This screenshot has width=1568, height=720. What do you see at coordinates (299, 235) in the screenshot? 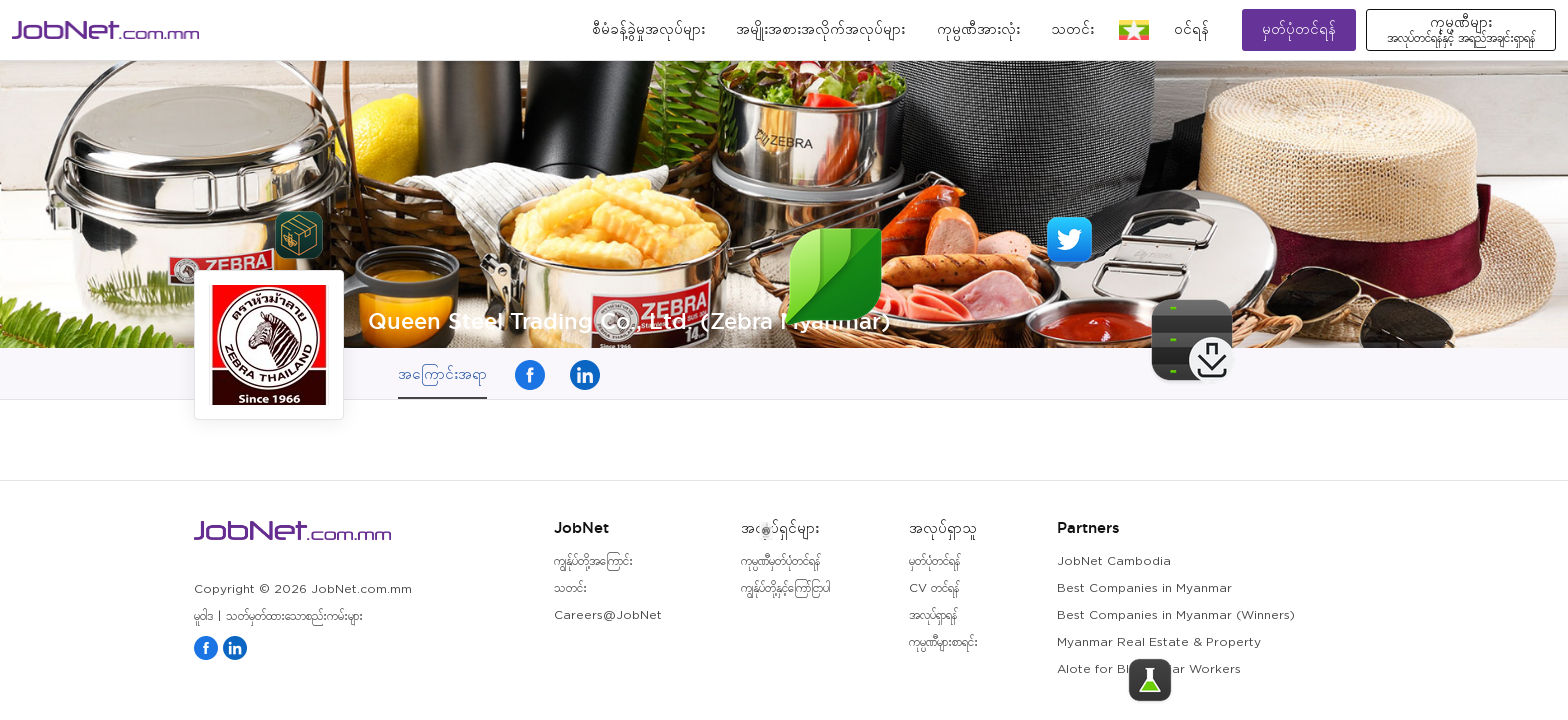
I see `open bee package manager application` at bounding box center [299, 235].